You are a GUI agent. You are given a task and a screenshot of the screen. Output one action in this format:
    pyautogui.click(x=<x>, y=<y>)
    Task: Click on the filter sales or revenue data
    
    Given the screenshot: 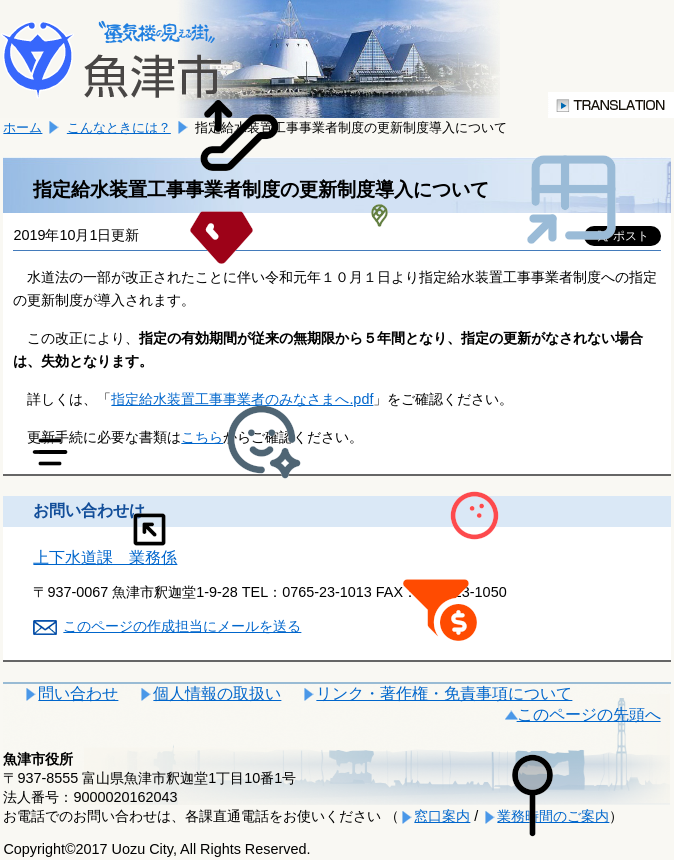 What is the action you would take?
    pyautogui.click(x=440, y=604)
    